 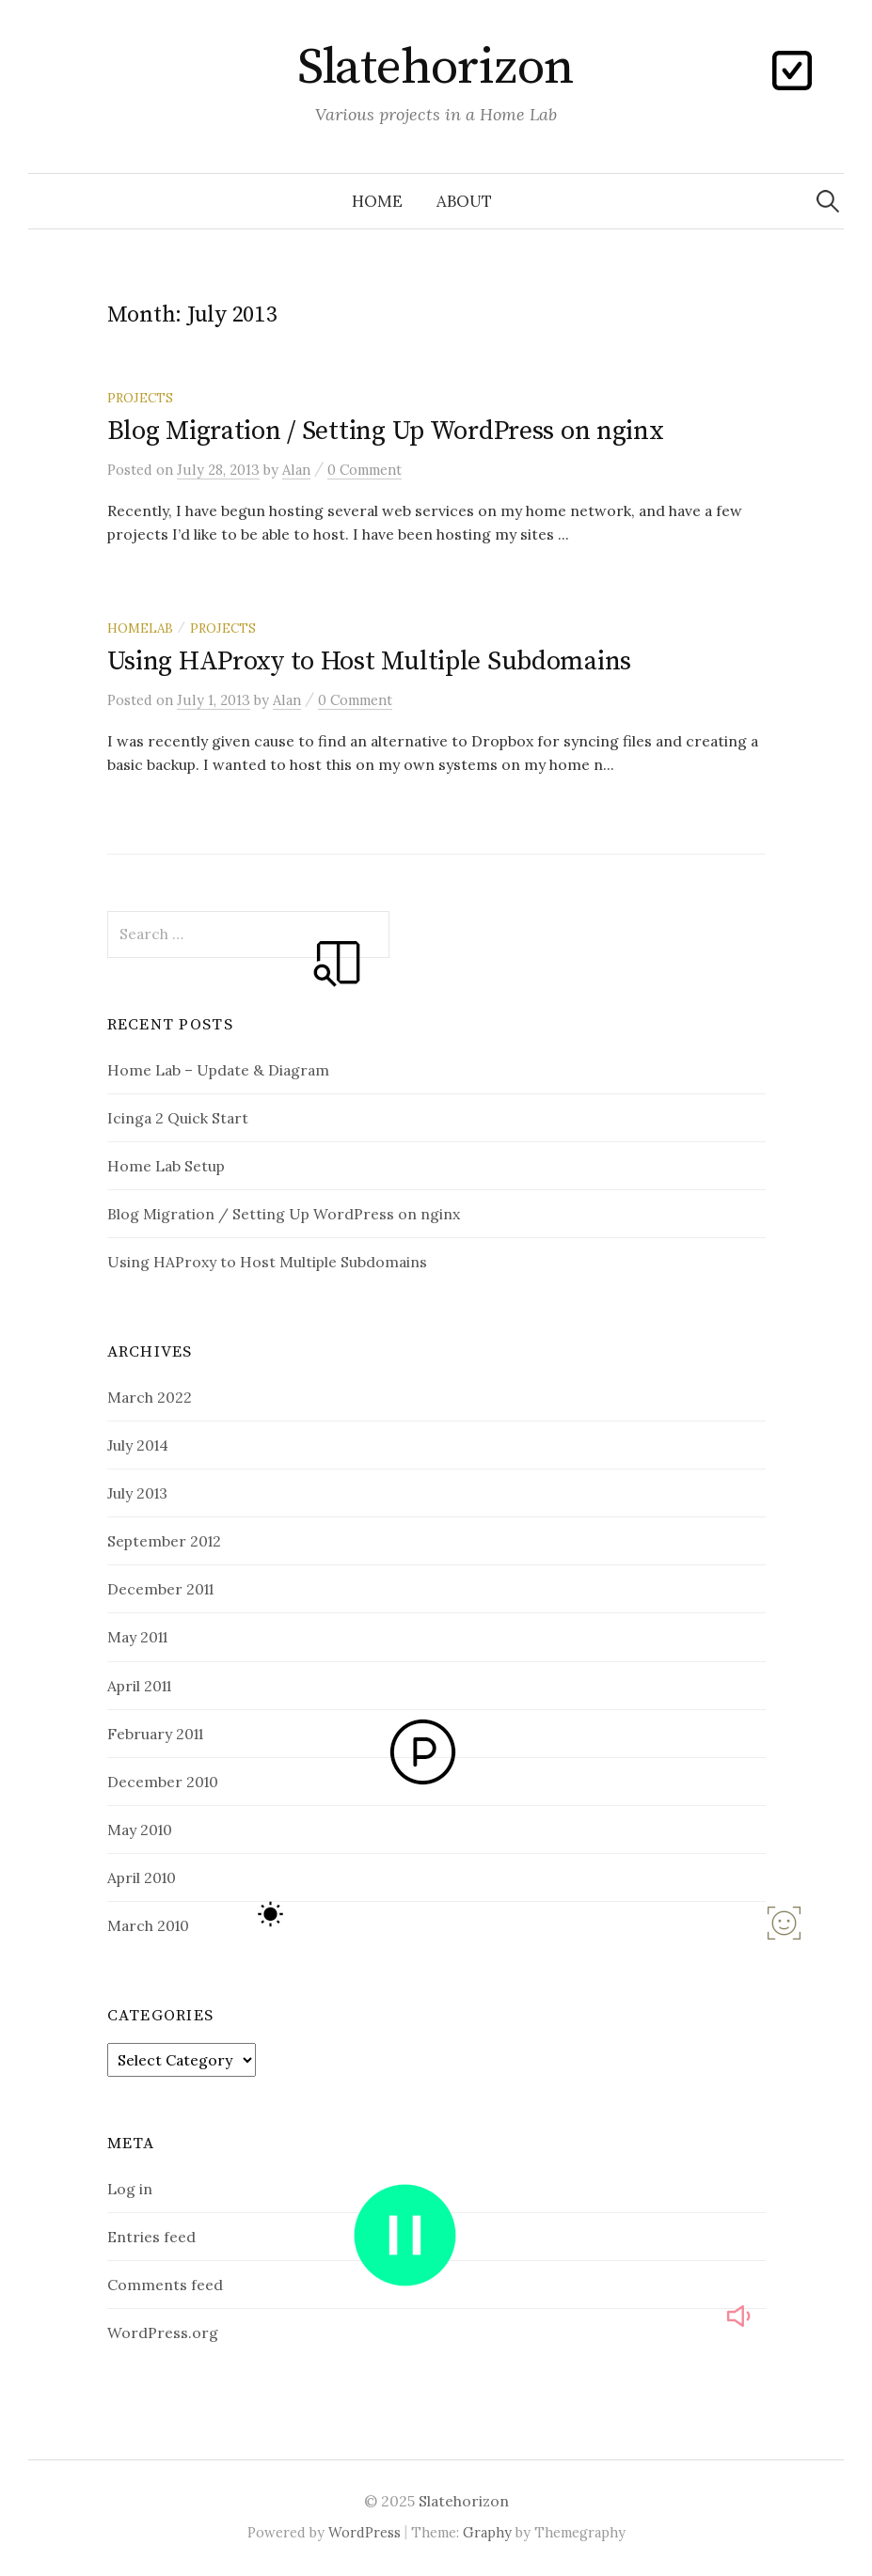 I want to click on parking location or availability indicator, so click(x=422, y=1751).